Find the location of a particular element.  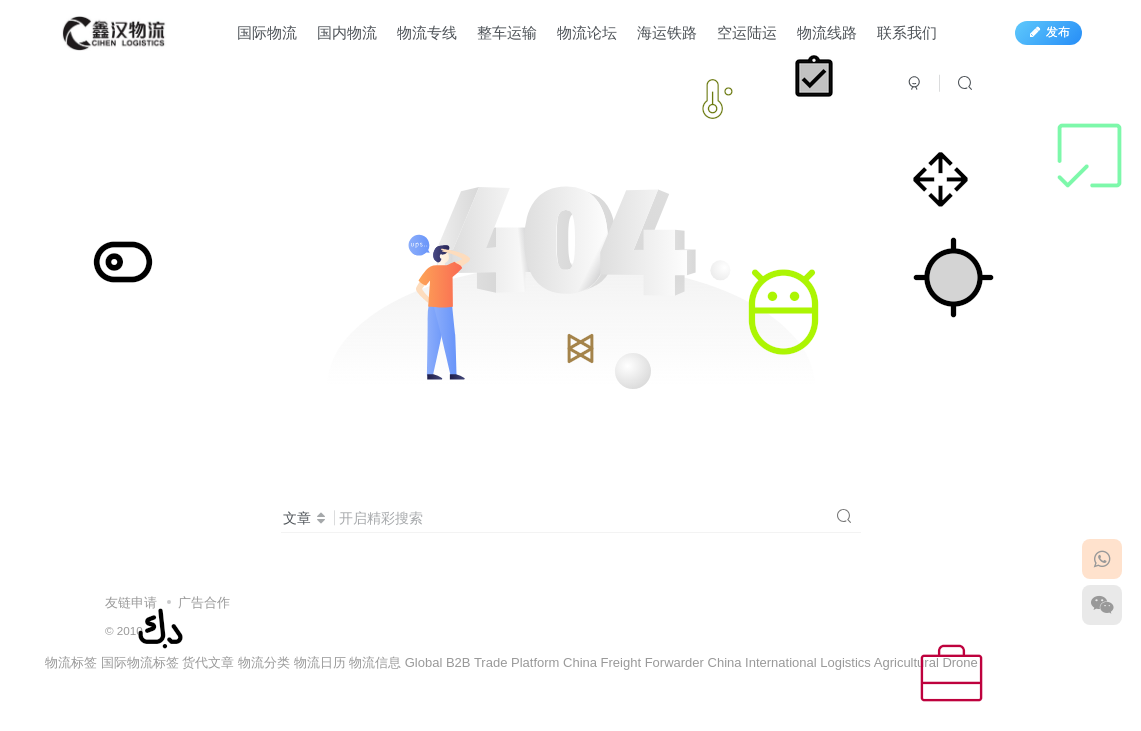

indicates currency in Iraqi or Kuwaiti dinar is located at coordinates (160, 628).